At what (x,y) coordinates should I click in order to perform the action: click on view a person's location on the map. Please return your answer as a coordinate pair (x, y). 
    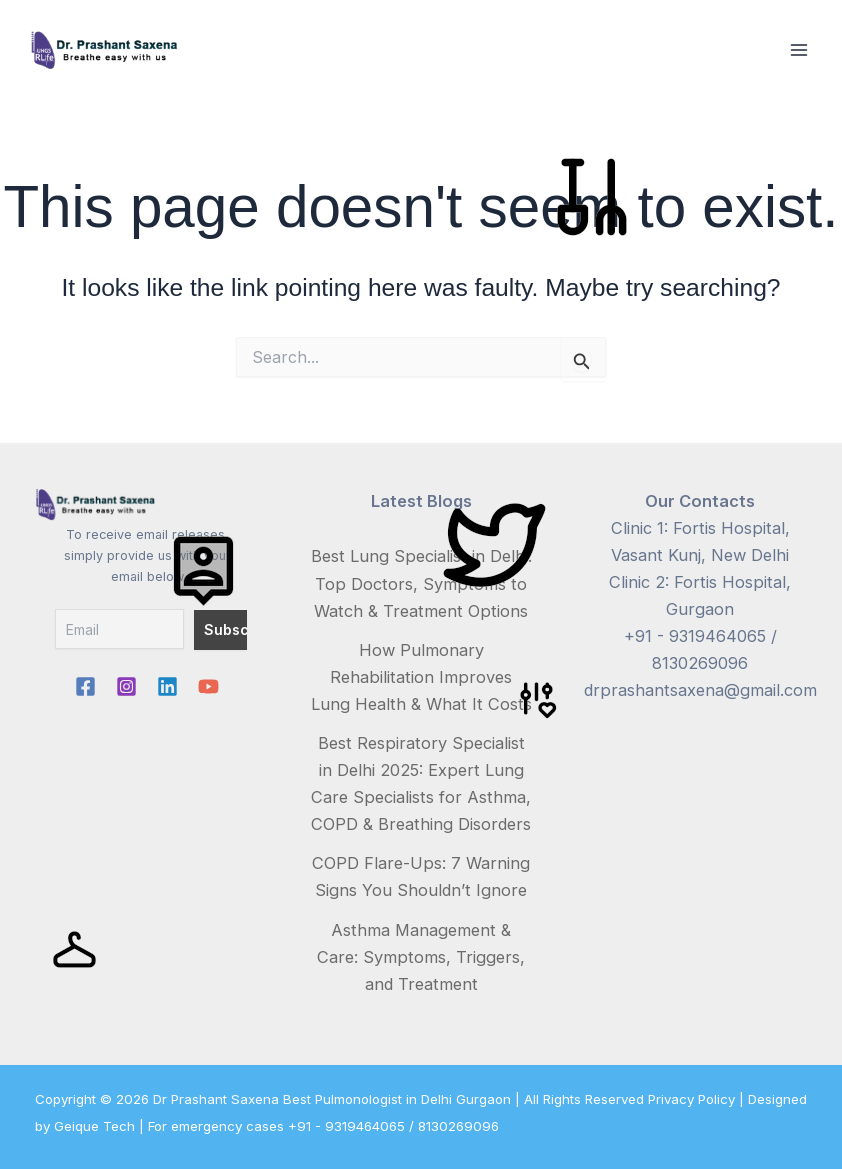
    Looking at the image, I should click on (203, 569).